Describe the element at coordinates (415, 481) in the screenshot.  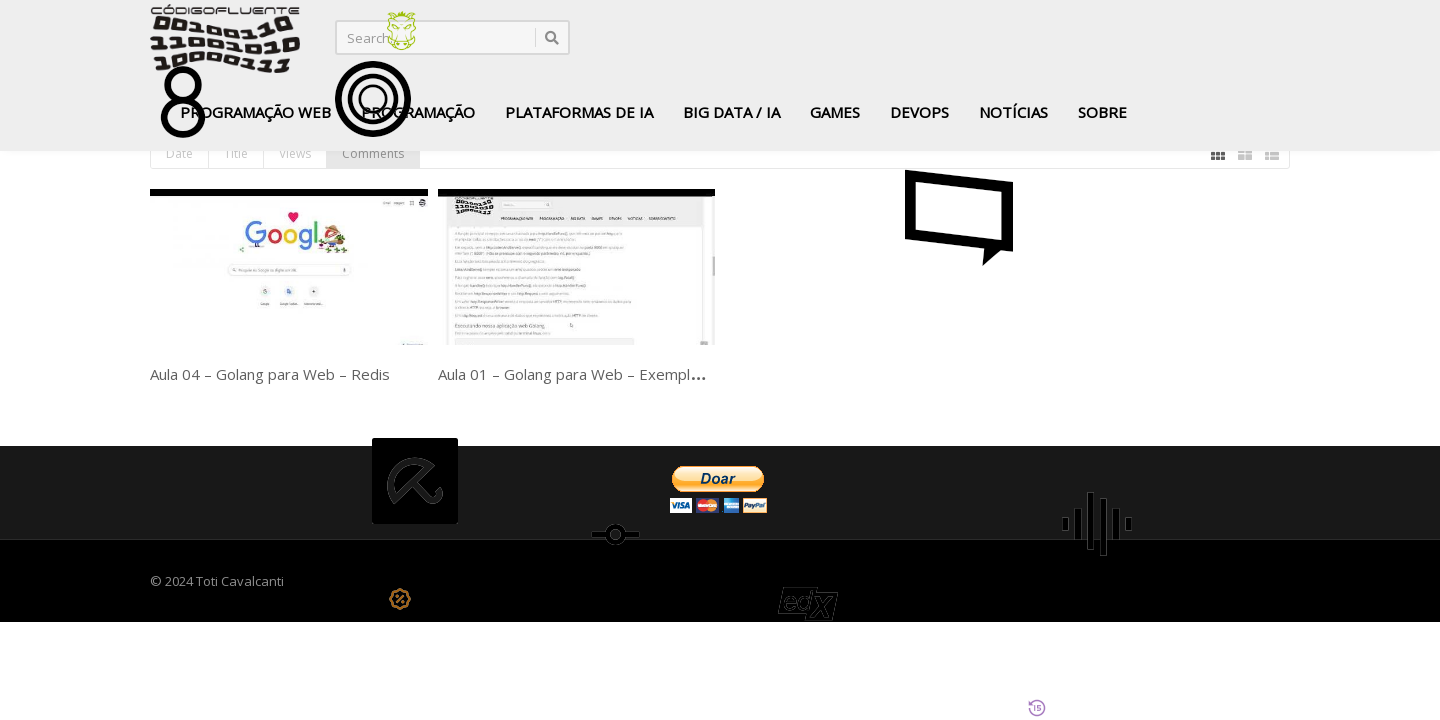
I see `open avira antivirus software` at that location.